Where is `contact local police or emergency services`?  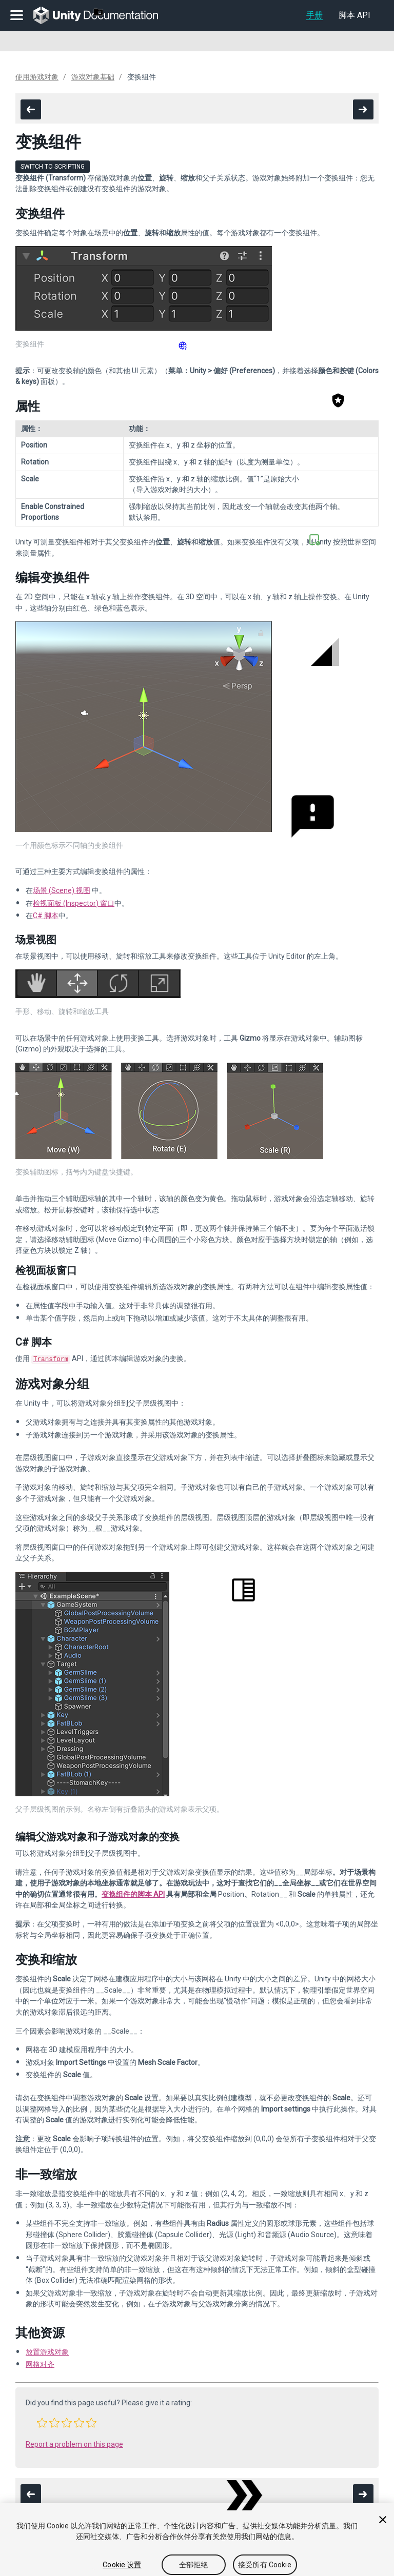
contact local police or emergency services is located at coordinates (338, 400).